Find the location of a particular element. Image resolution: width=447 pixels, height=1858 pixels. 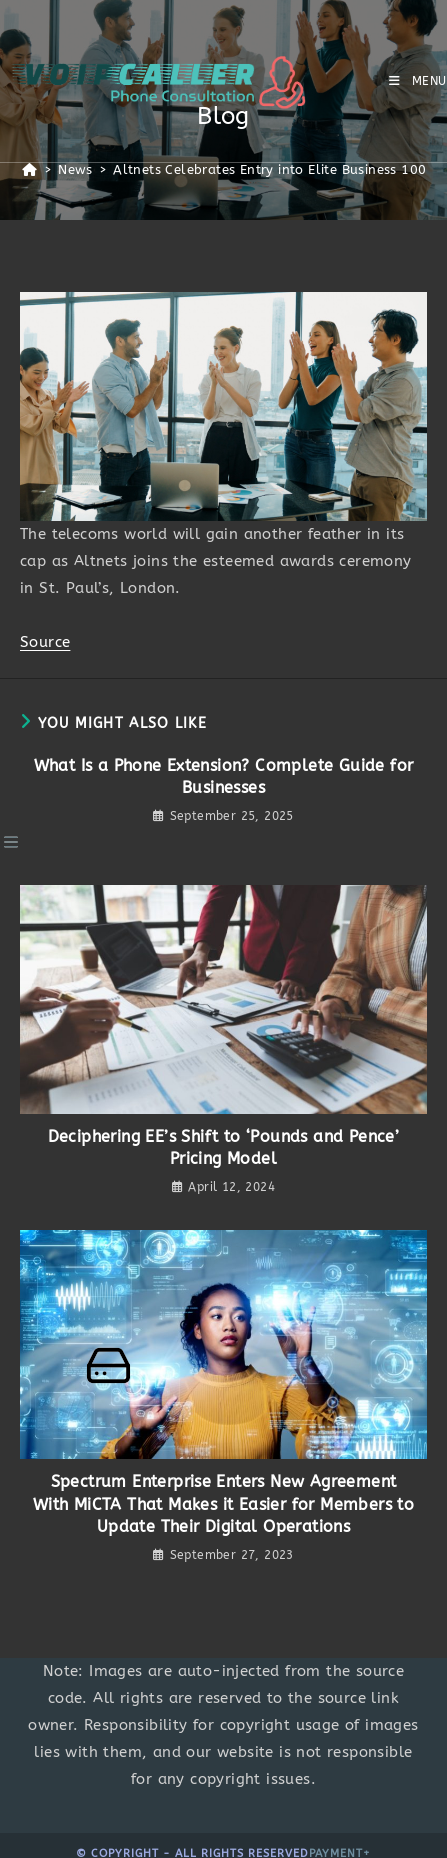

justify text alignment is located at coordinates (11, 842).